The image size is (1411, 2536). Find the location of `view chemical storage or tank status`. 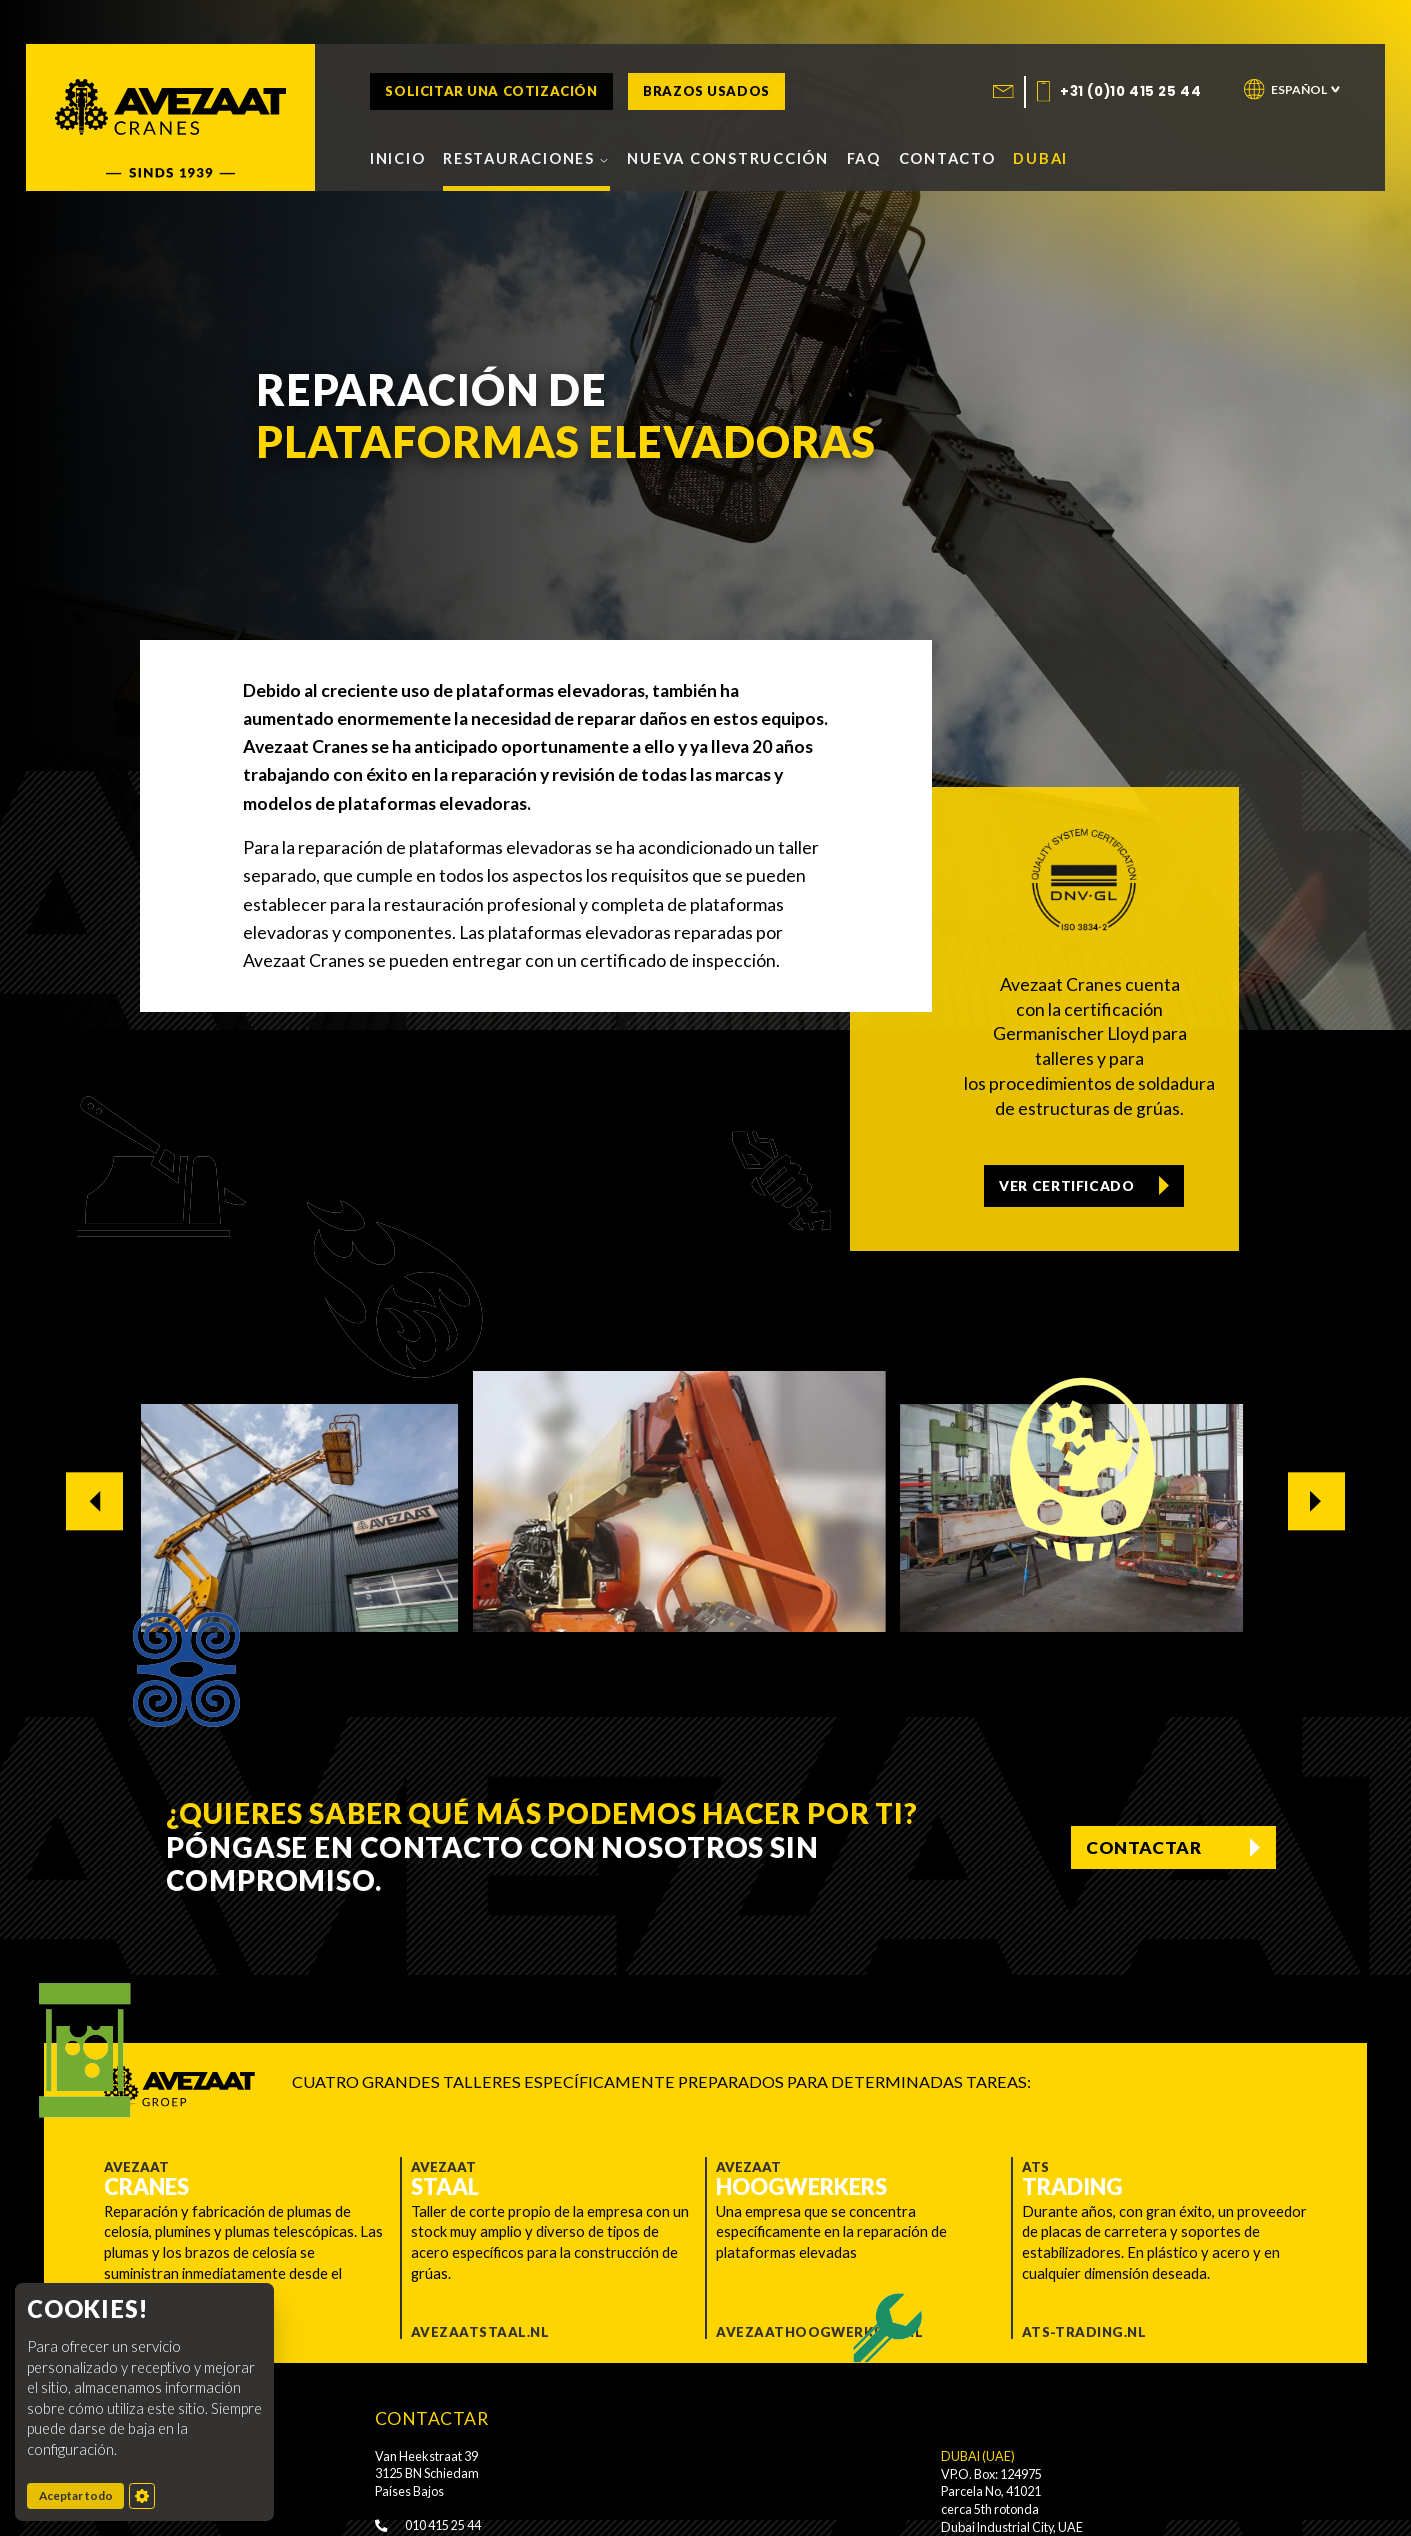

view chemical storage or tank status is located at coordinates (83, 2050).